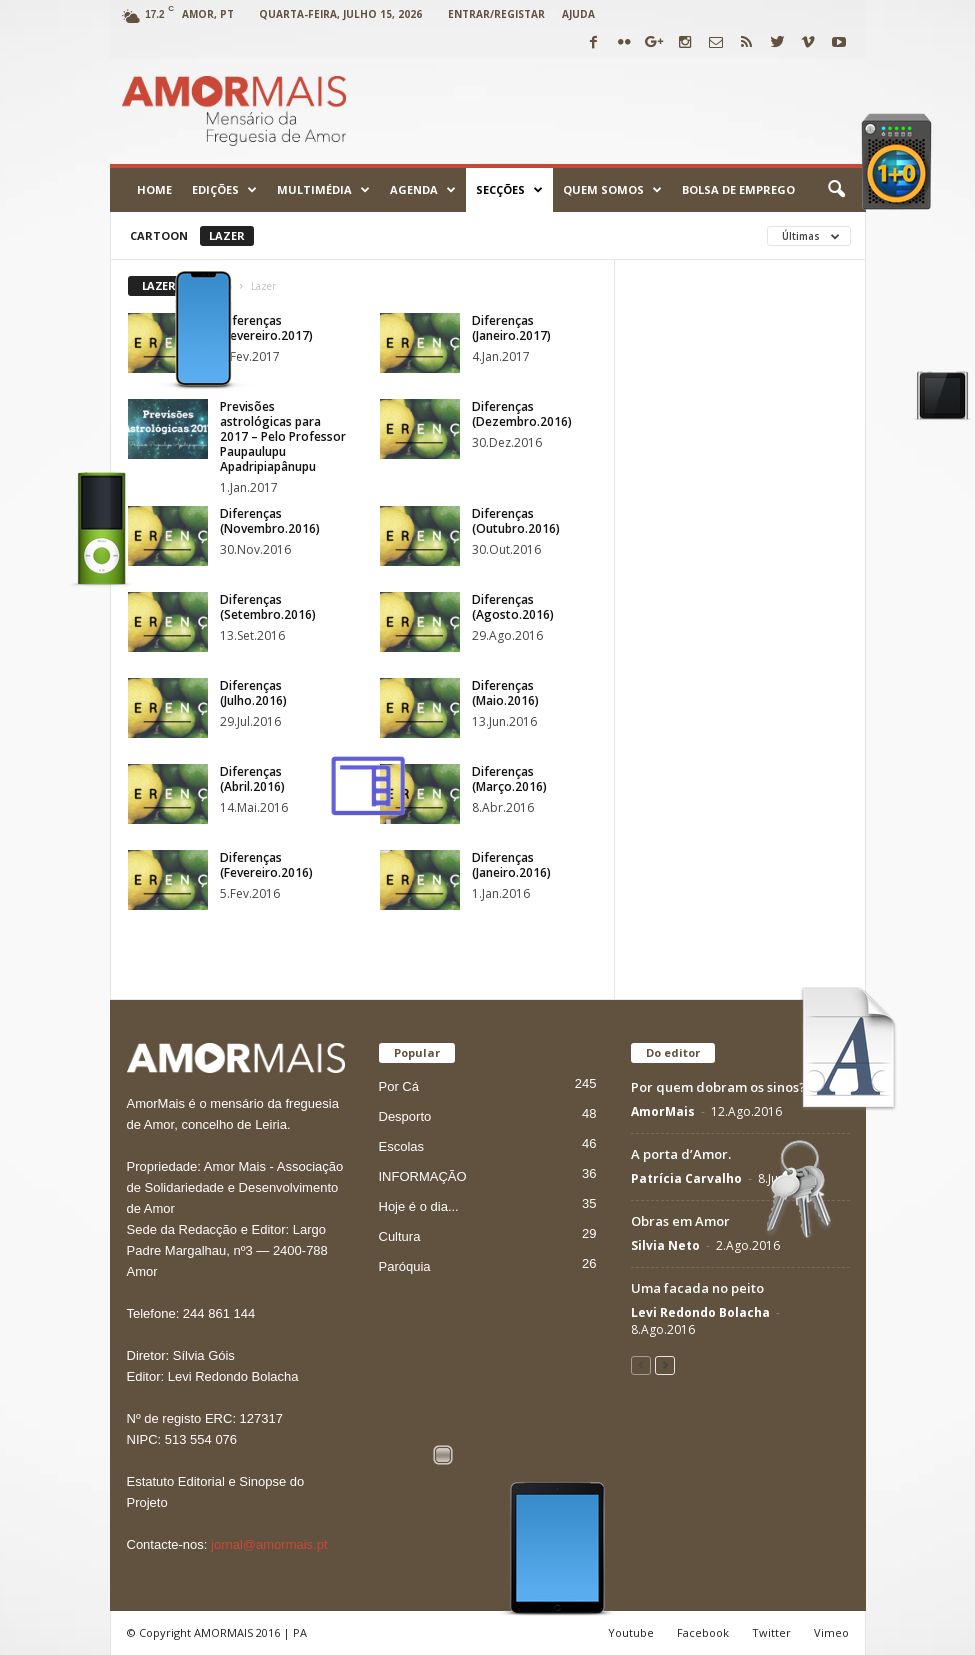  Describe the element at coordinates (848, 1050) in the screenshot. I see `access font settings or typography options` at that location.